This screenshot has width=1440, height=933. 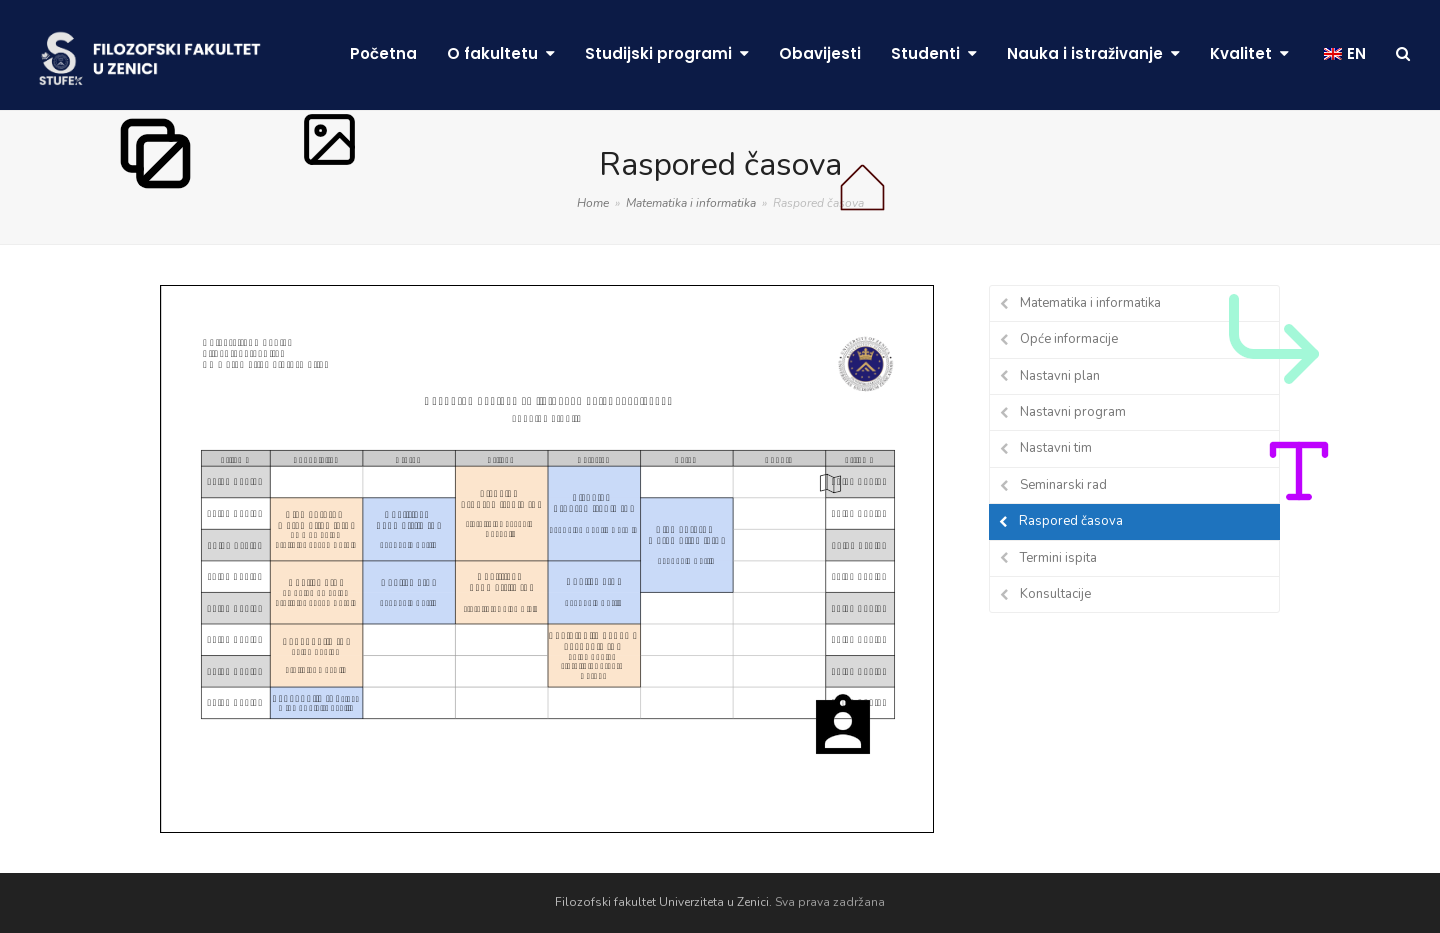 What do you see at coordinates (1274, 339) in the screenshot?
I see `reply to a message or comment` at bounding box center [1274, 339].